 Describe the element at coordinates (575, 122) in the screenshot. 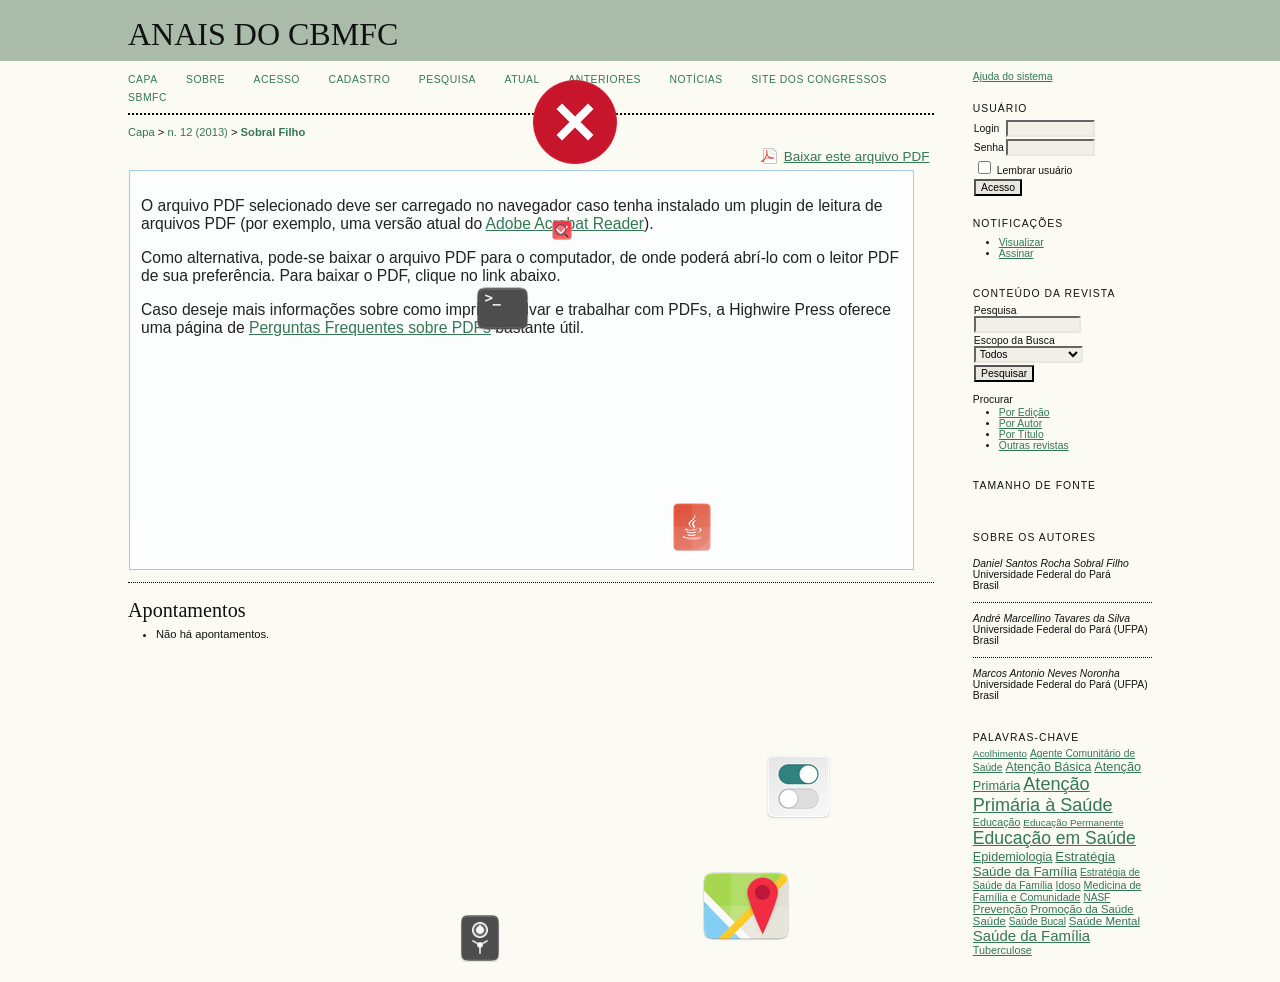

I see `cancel or close a dialog` at that location.